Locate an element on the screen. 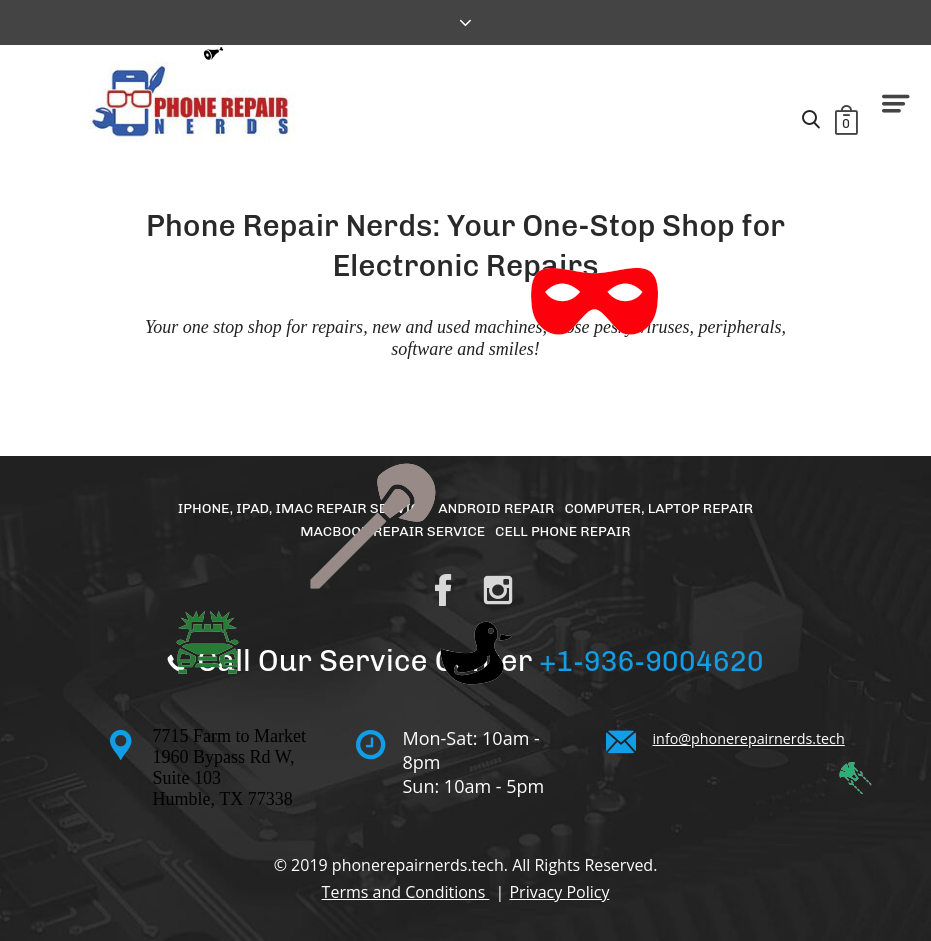 Image resolution: width=931 pixels, height=941 pixels. access bath time or kids' mode features is located at coordinates (476, 653).